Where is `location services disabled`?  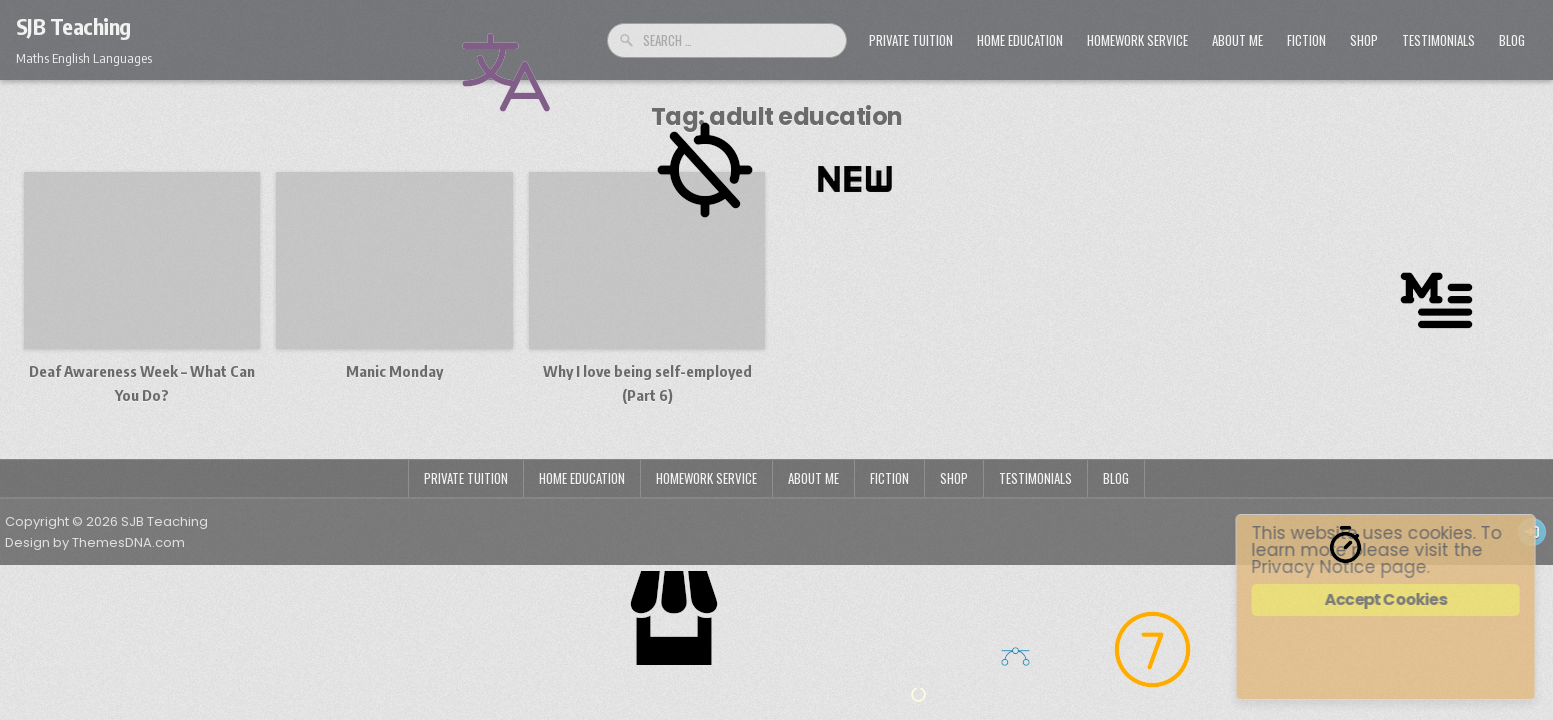 location services disabled is located at coordinates (705, 170).